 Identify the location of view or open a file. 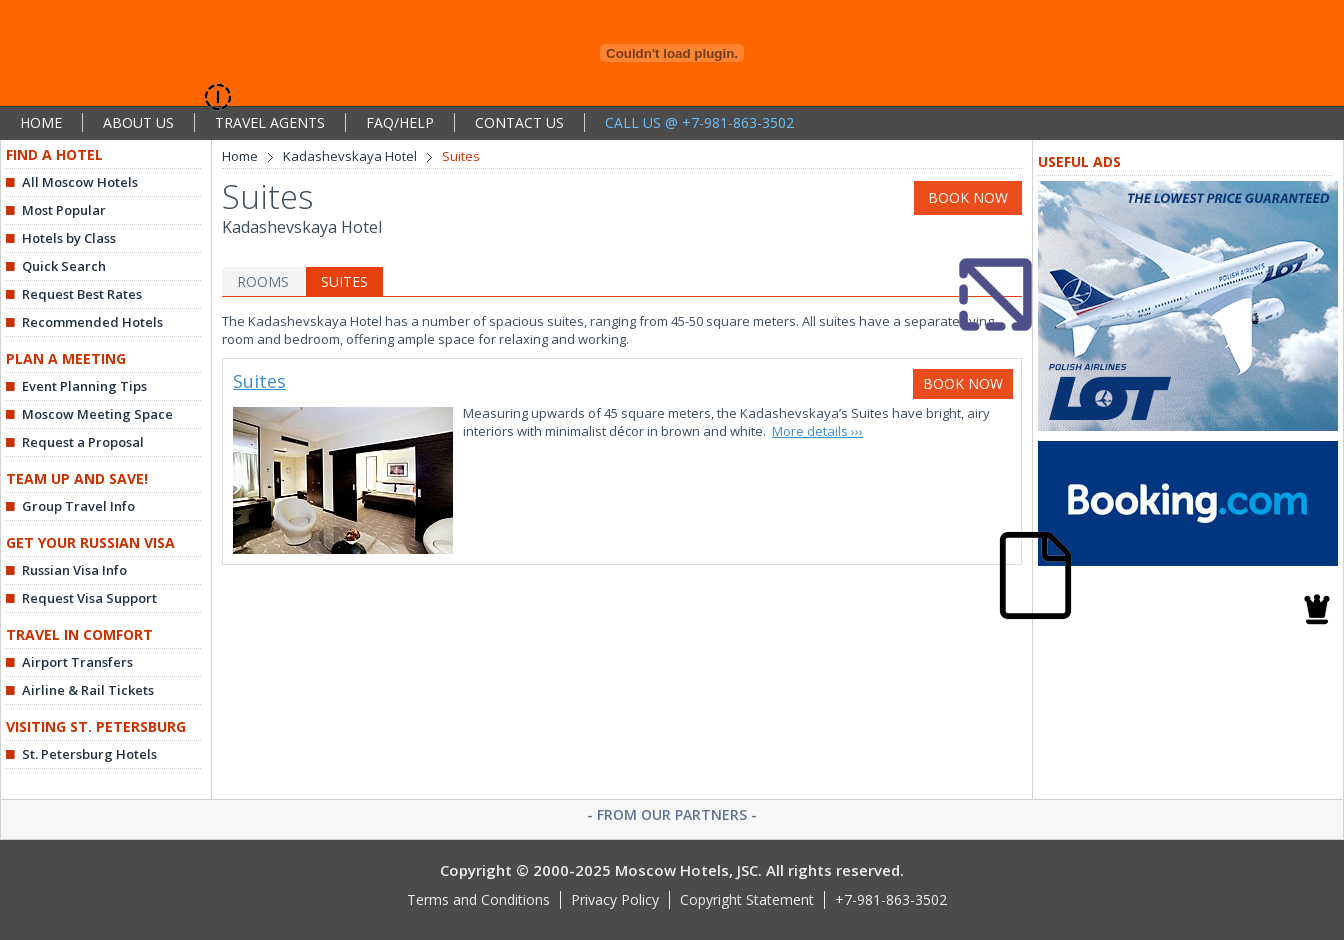
(1035, 575).